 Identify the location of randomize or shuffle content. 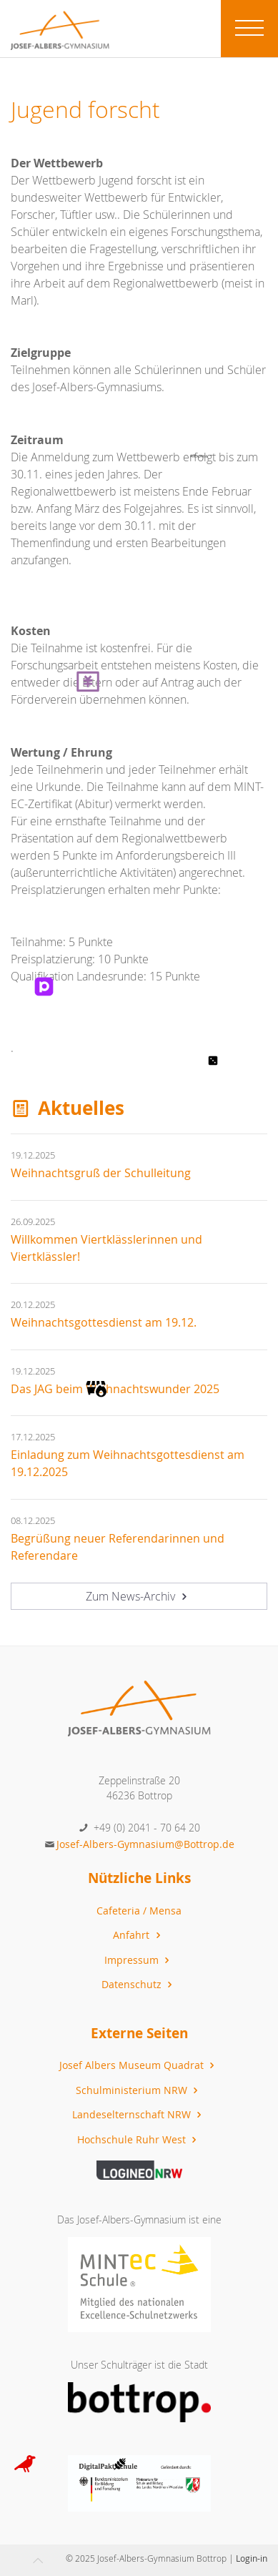
(213, 1061).